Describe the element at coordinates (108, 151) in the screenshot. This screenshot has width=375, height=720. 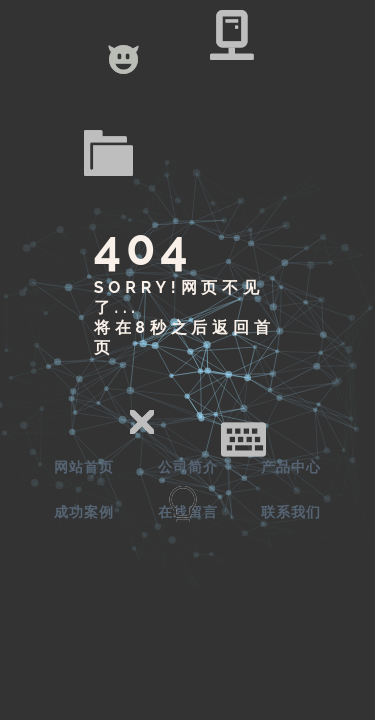
I see `open file browser or documents folder` at that location.